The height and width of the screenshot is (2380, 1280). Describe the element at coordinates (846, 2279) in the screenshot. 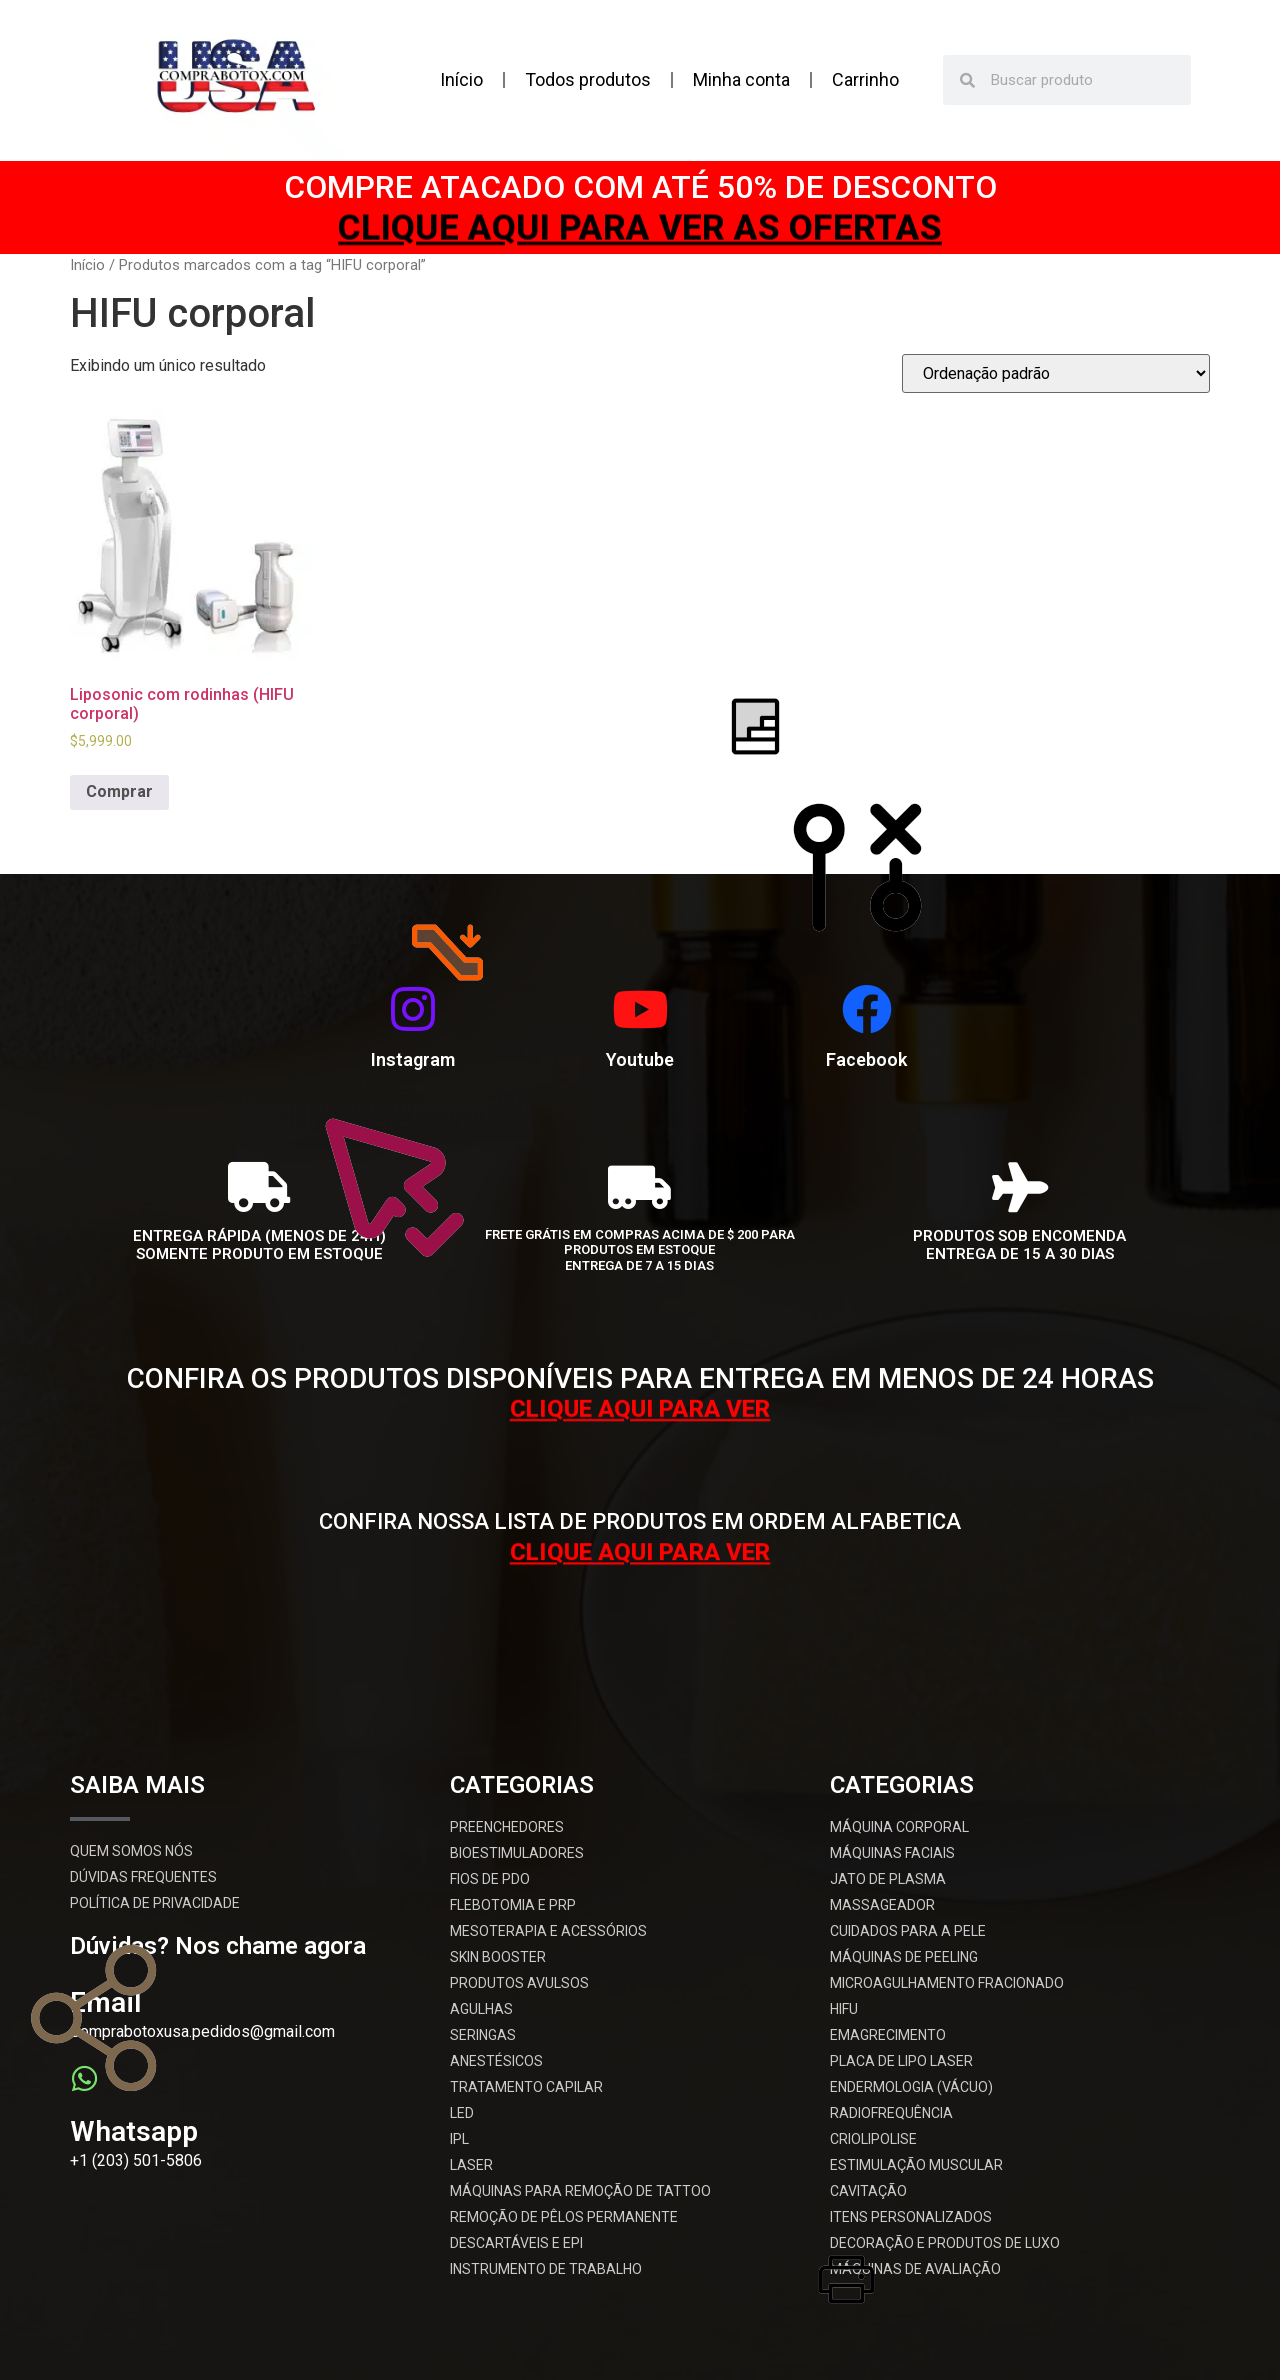

I see `print the current document` at that location.